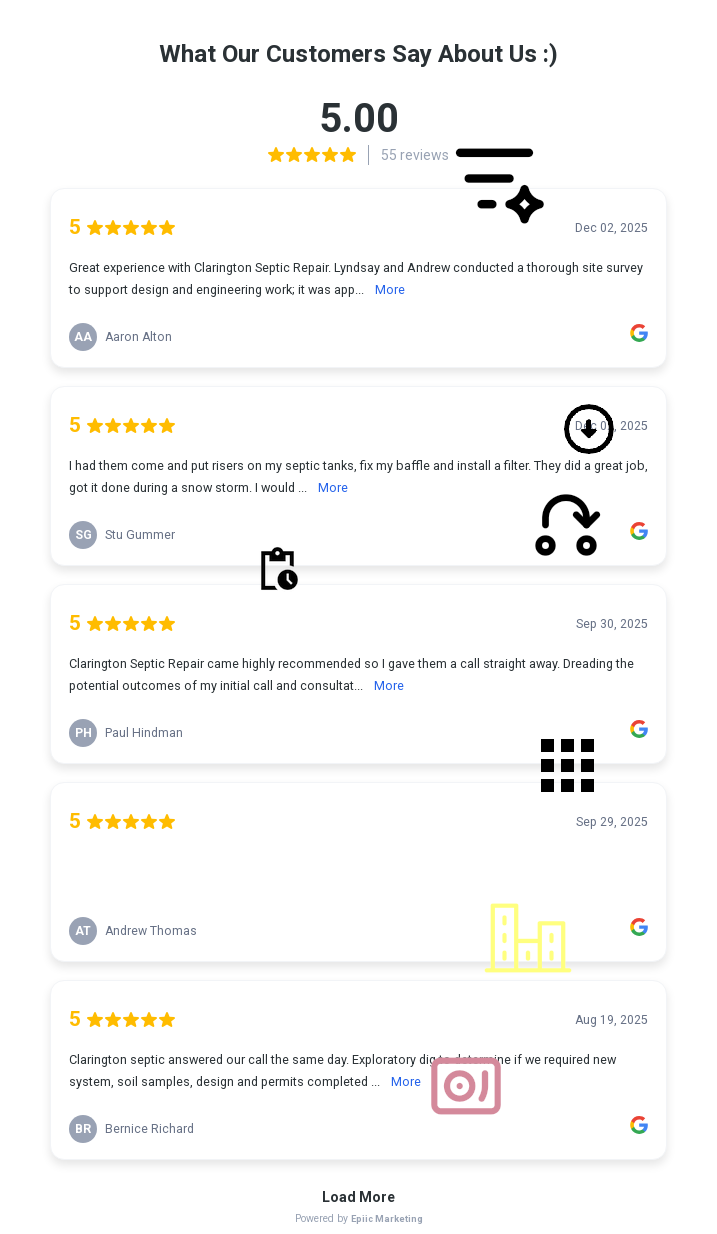  I want to click on access music or audio player, so click(466, 1086).